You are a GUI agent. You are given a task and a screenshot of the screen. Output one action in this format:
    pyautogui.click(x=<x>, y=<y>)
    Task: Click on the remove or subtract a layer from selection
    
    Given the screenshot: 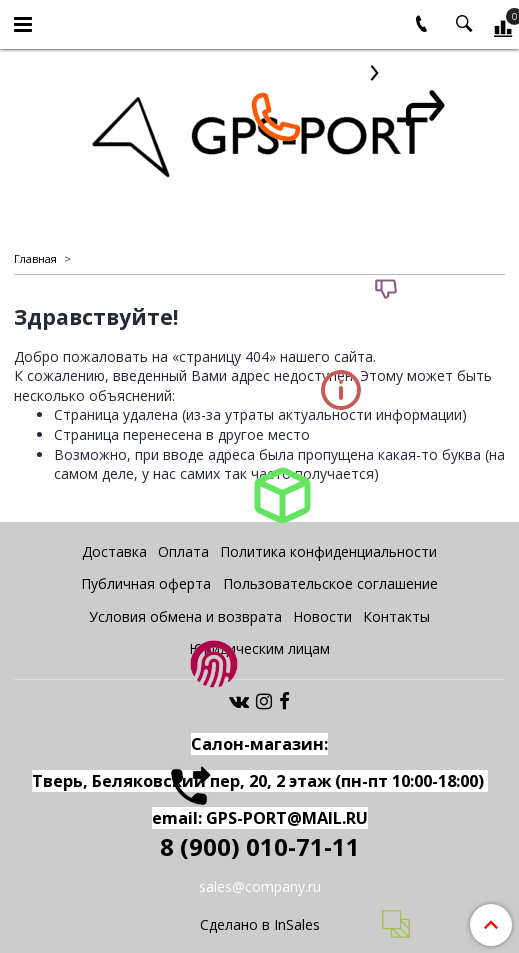 What is the action you would take?
    pyautogui.click(x=396, y=924)
    